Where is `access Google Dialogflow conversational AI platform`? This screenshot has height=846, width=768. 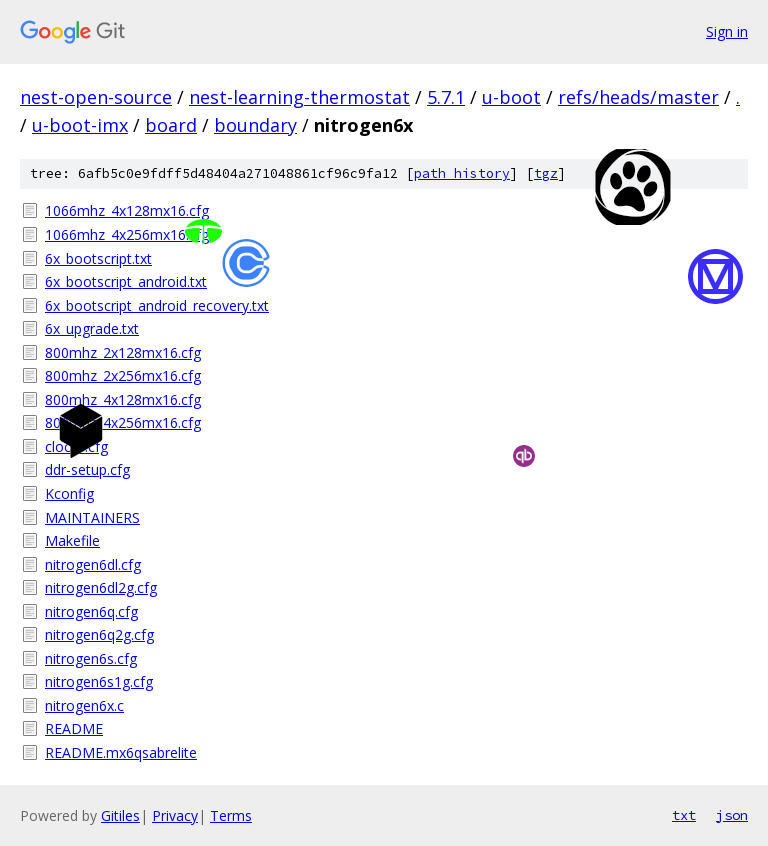 access Google Dialogflow conversational AI platform is located at coordinates (81, 431).